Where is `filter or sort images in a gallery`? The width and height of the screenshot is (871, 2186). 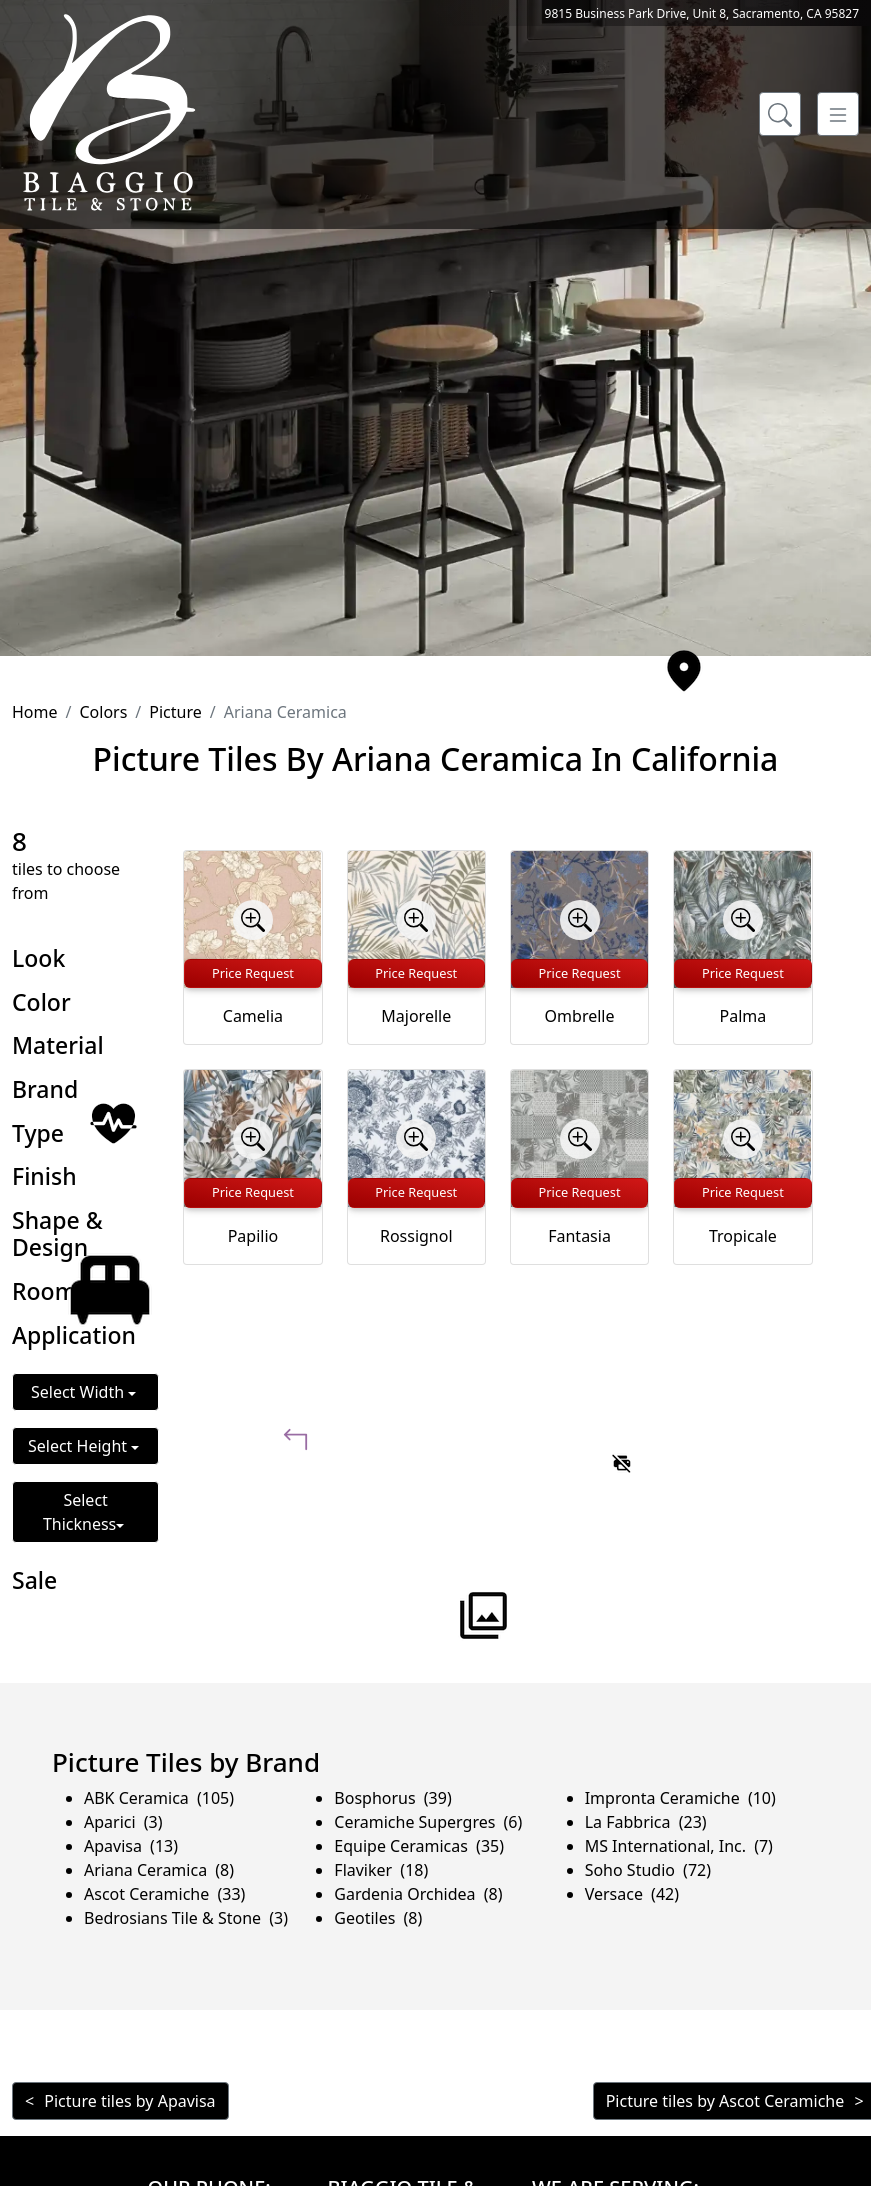
filter or sort images in a gallery is located at coordinates (483, 1615).